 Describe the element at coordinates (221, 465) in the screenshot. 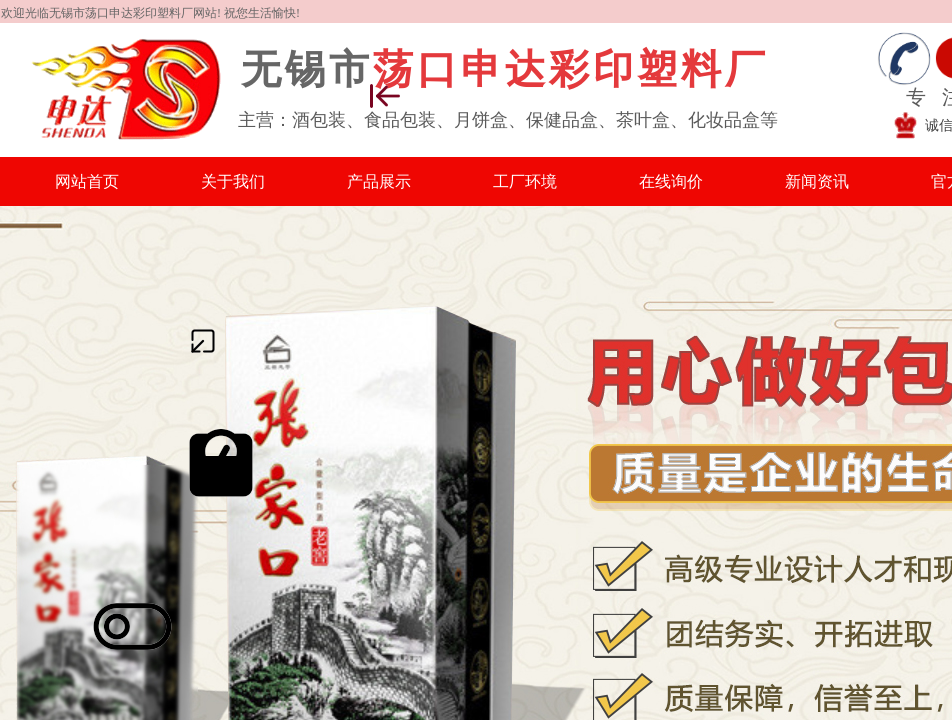

I see `view weight or body measurements` at that location.